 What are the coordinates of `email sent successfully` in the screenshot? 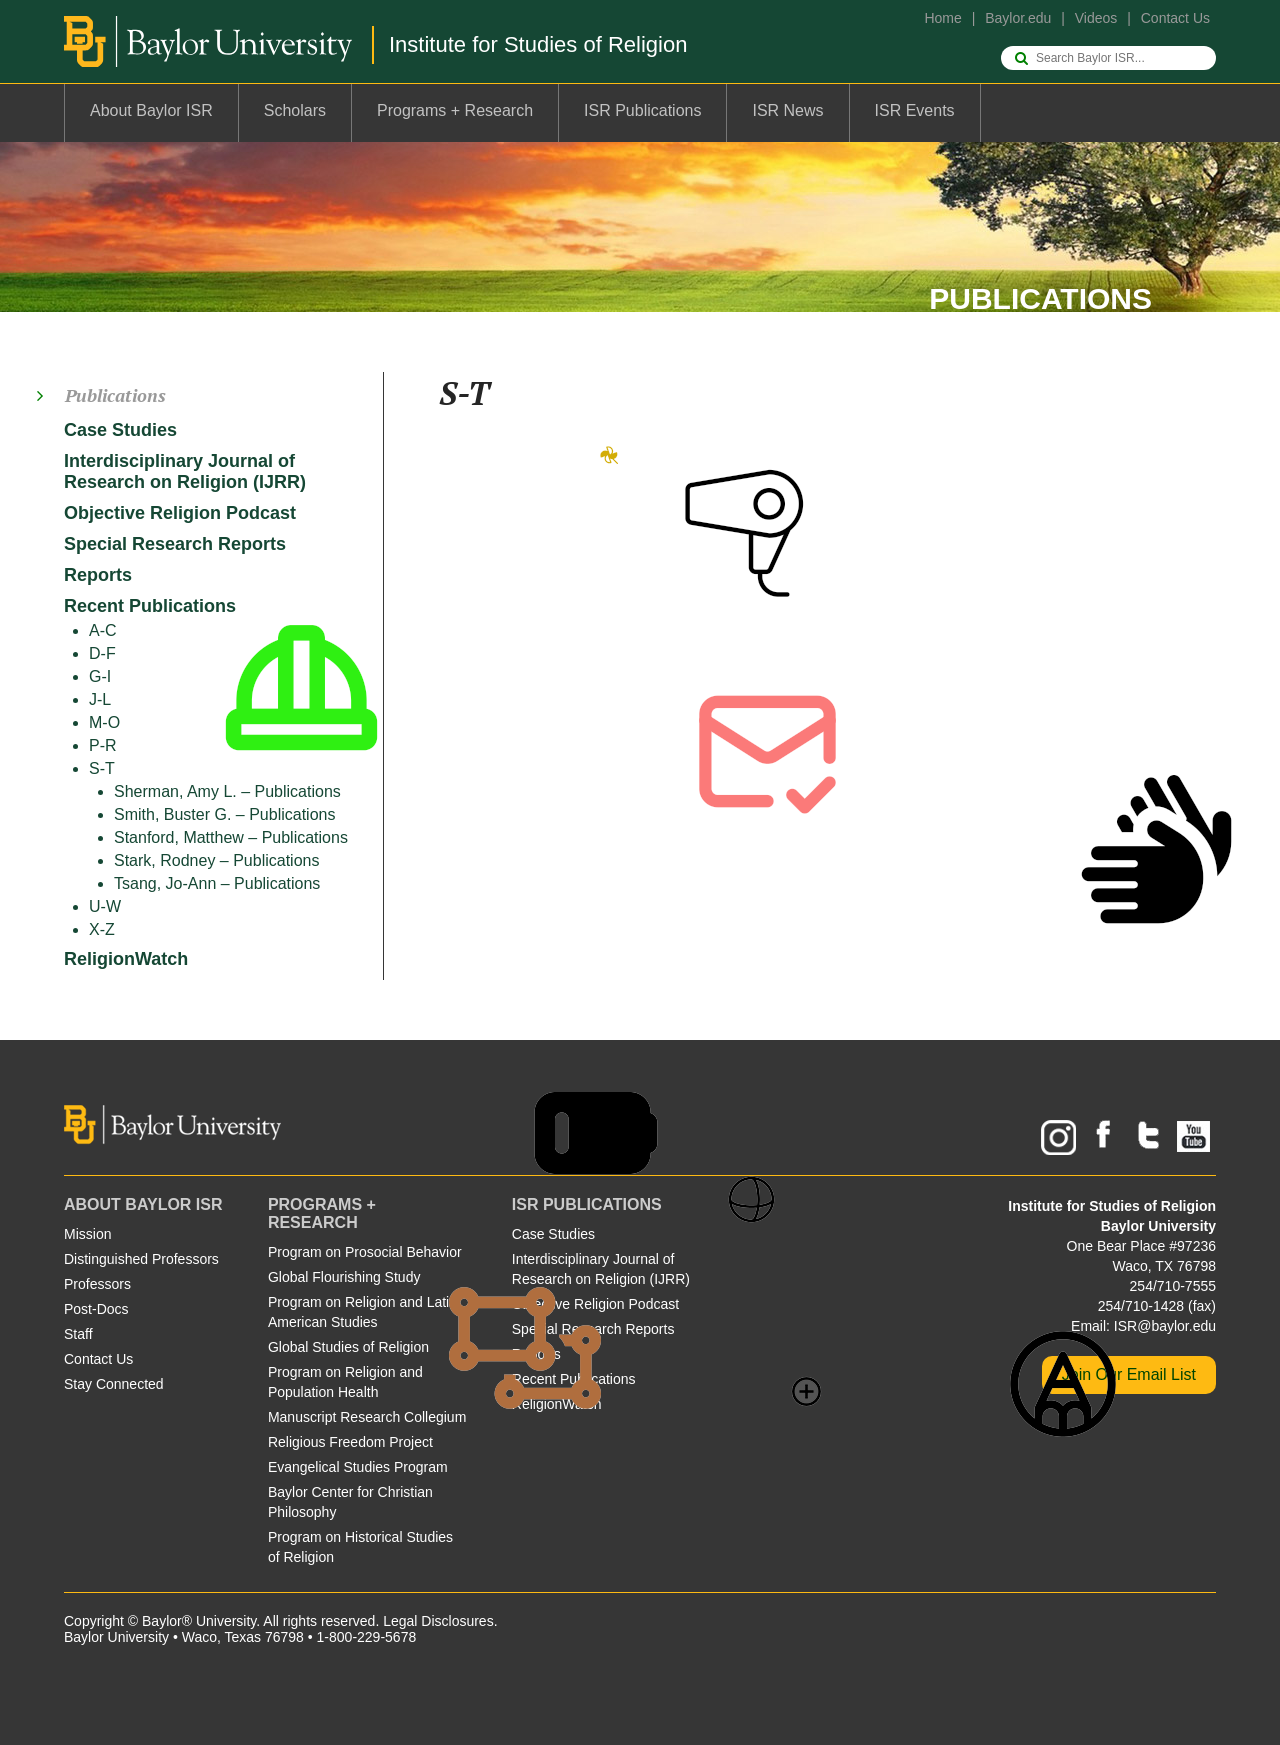 It's located at (767, 751).